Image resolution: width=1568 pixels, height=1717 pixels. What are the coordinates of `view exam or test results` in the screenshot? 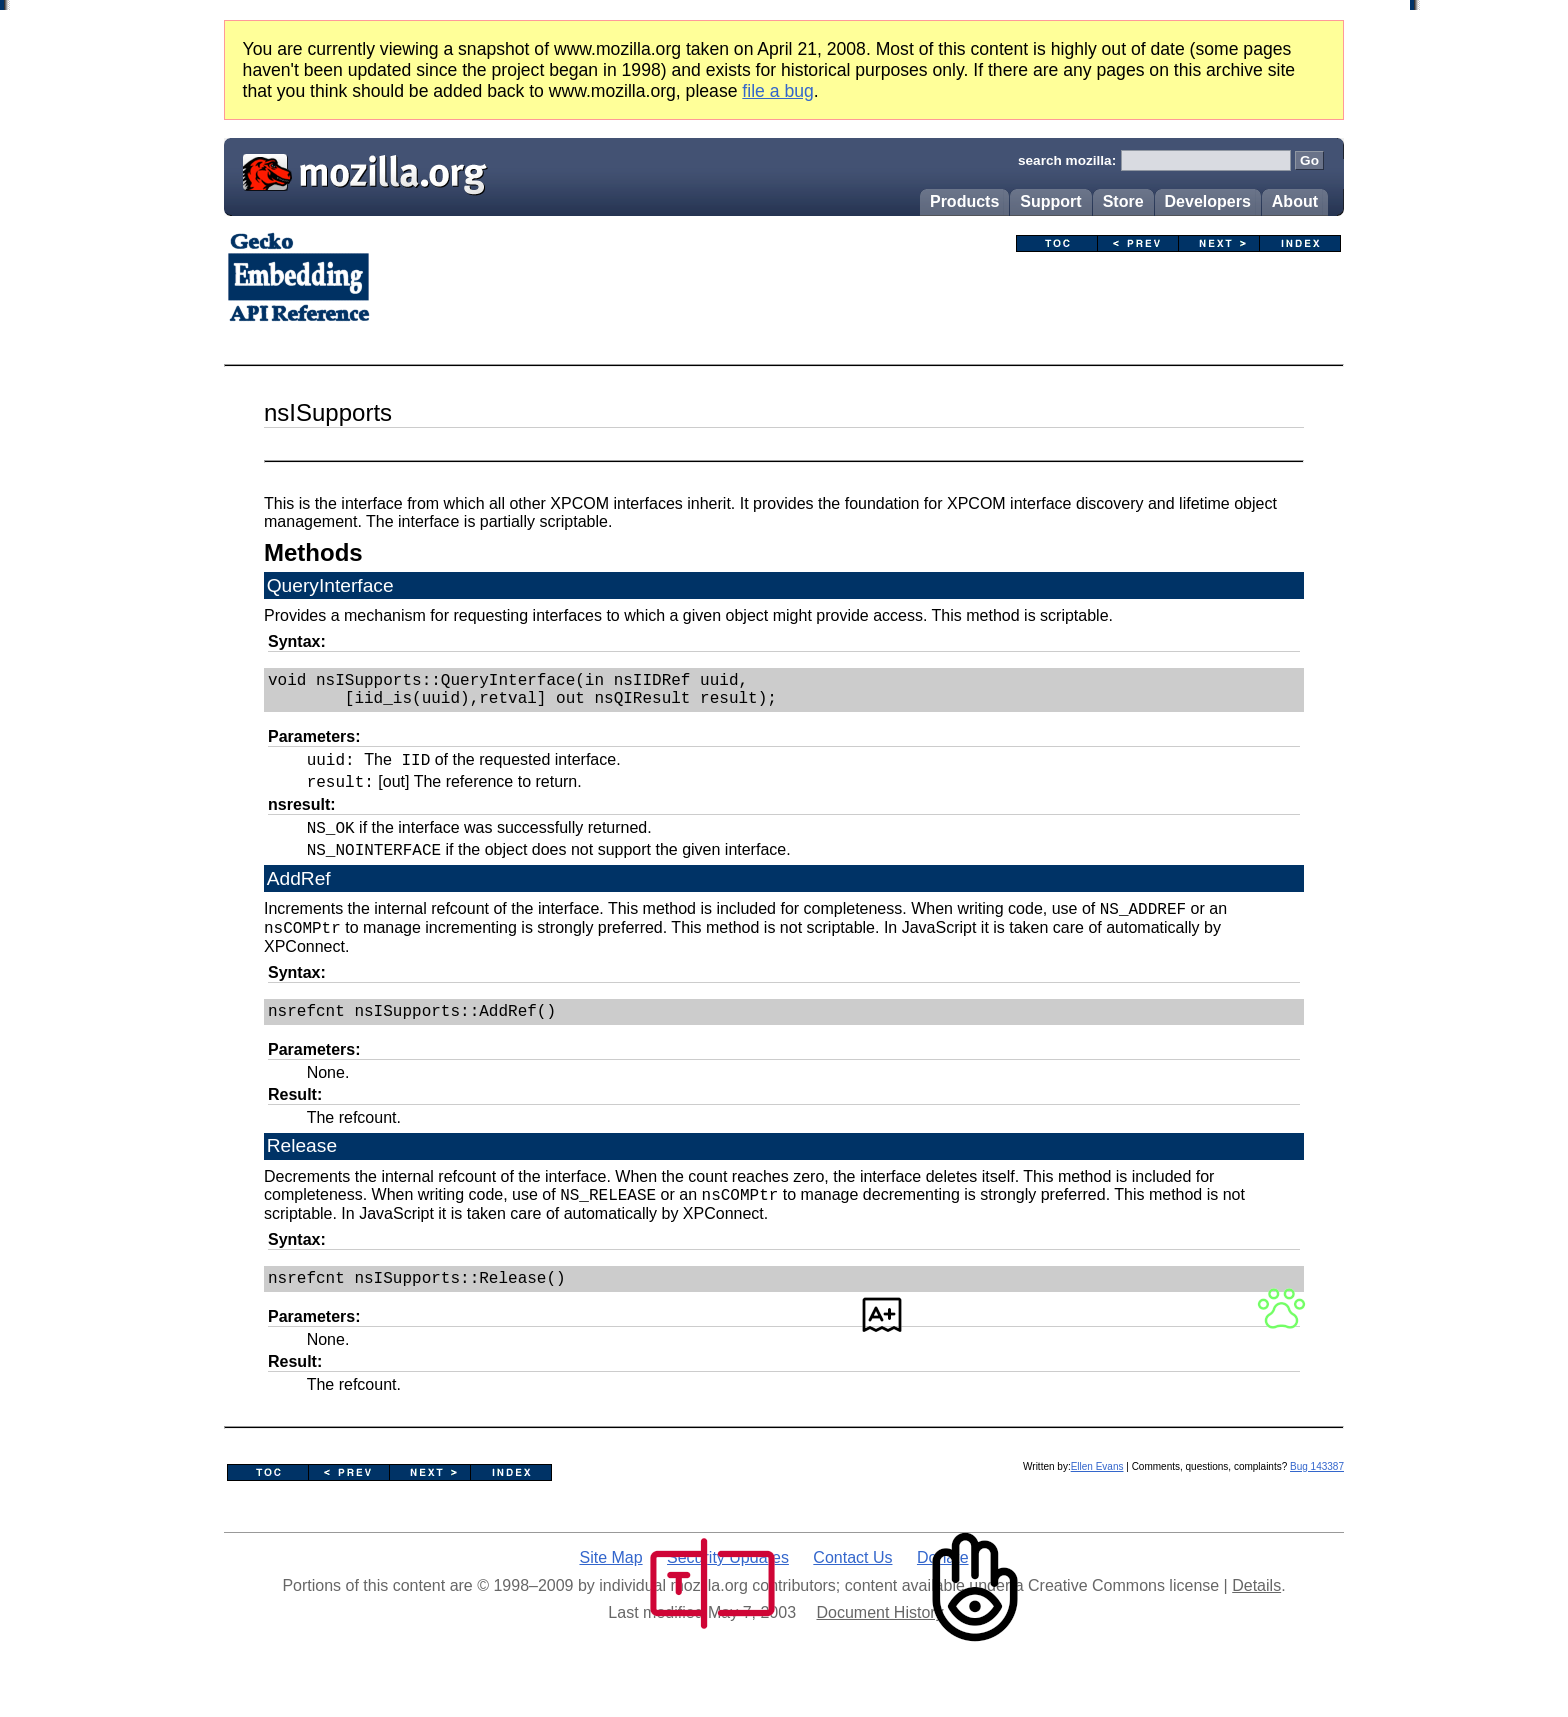 It's located at (882, 1314).